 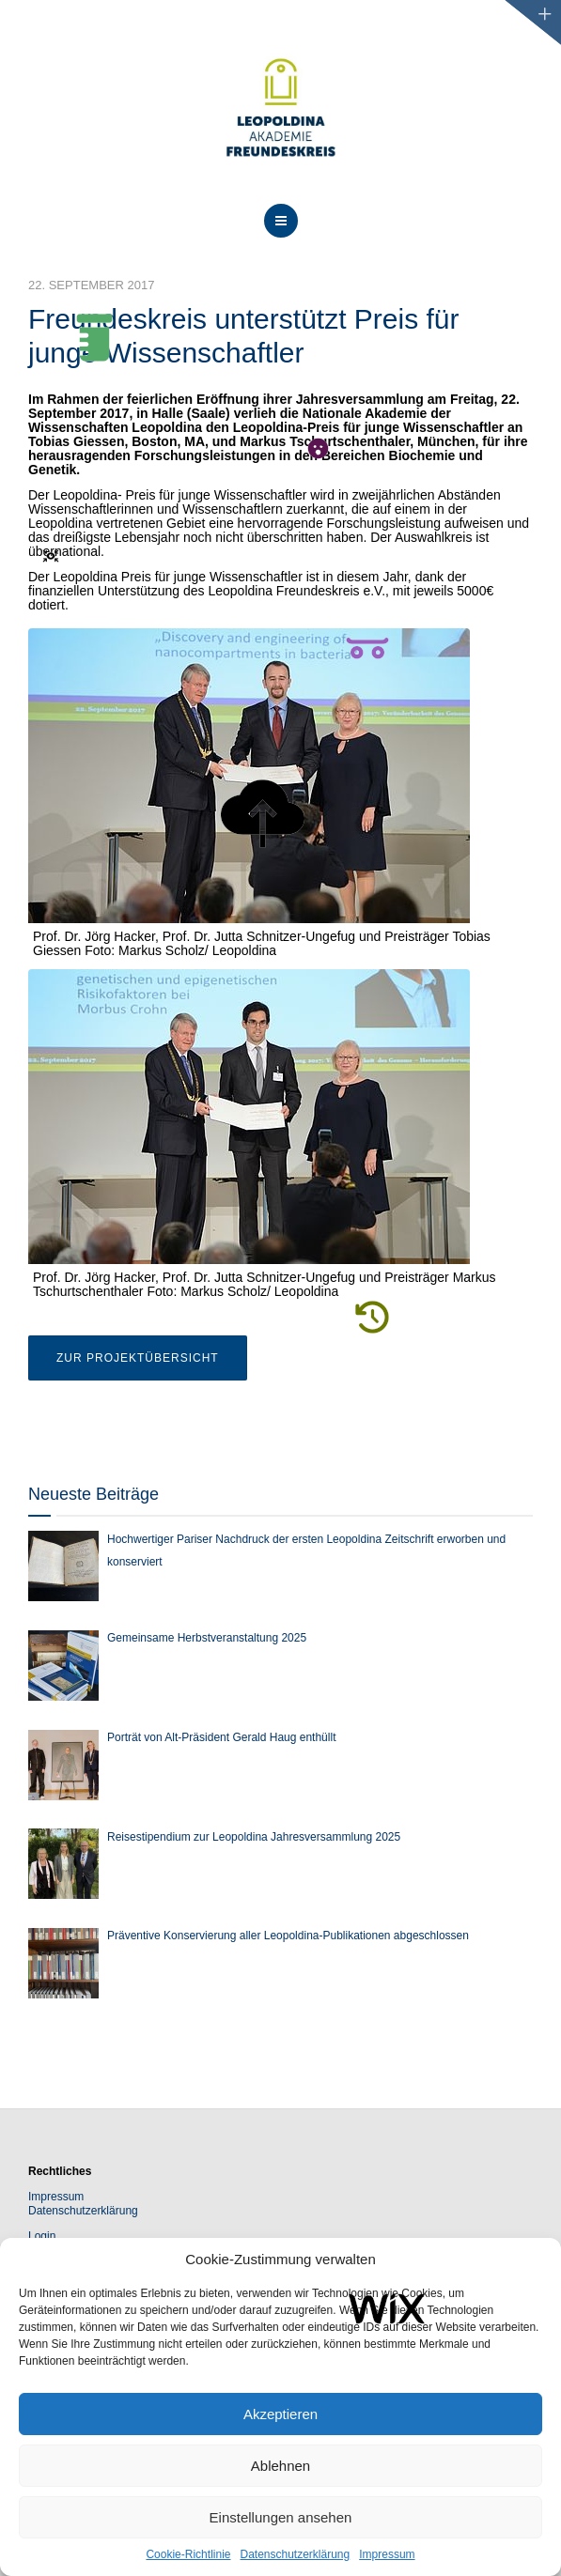 I want to click on browse skateboarding gear or products, so click(x=367, y=646).